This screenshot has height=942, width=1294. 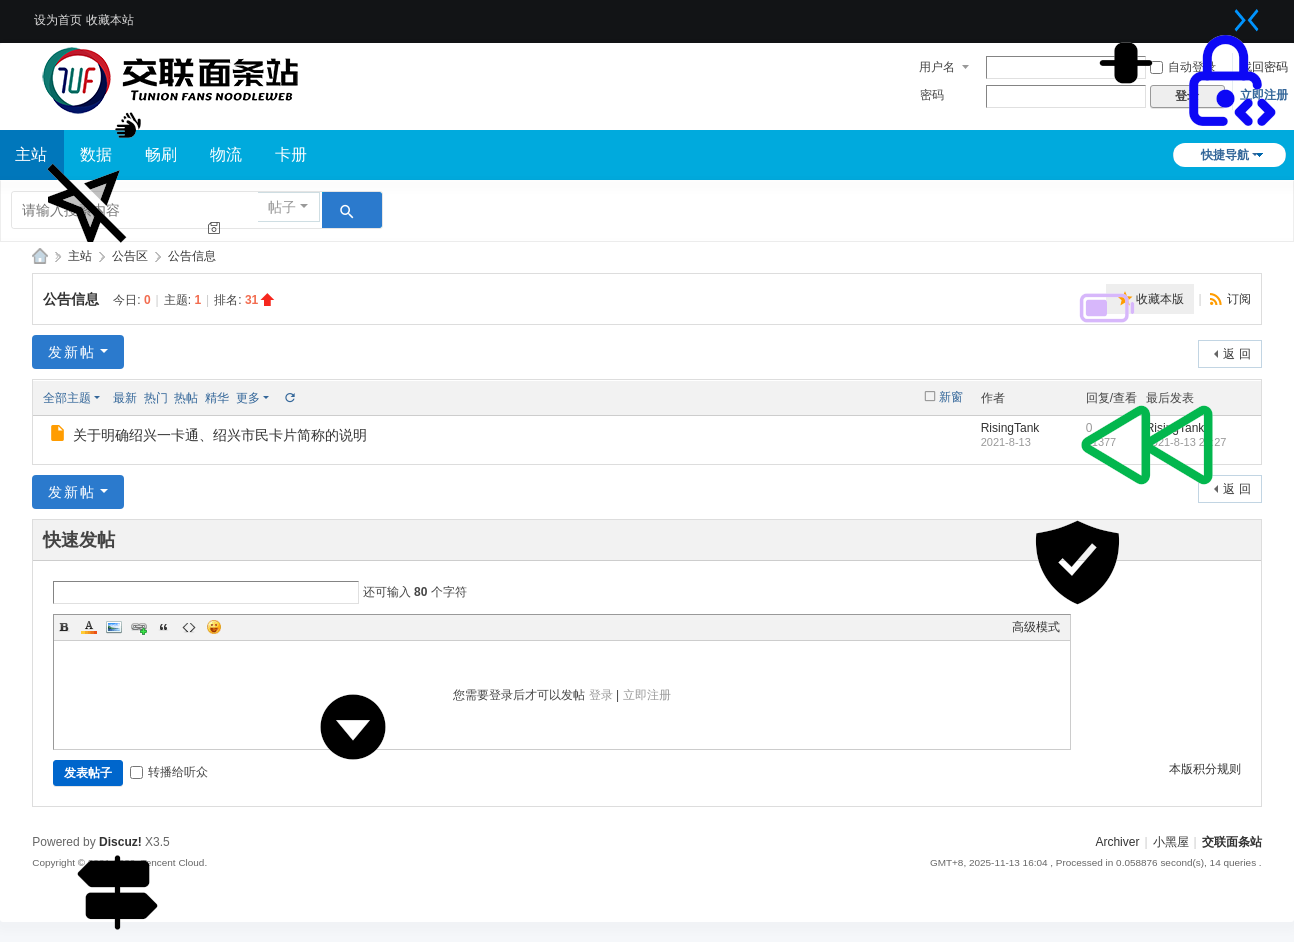 What do you see at coordinates (1126, 63) in the screenshot?
I see `align selected element to vertical center` at bounding box center [1126, 63].